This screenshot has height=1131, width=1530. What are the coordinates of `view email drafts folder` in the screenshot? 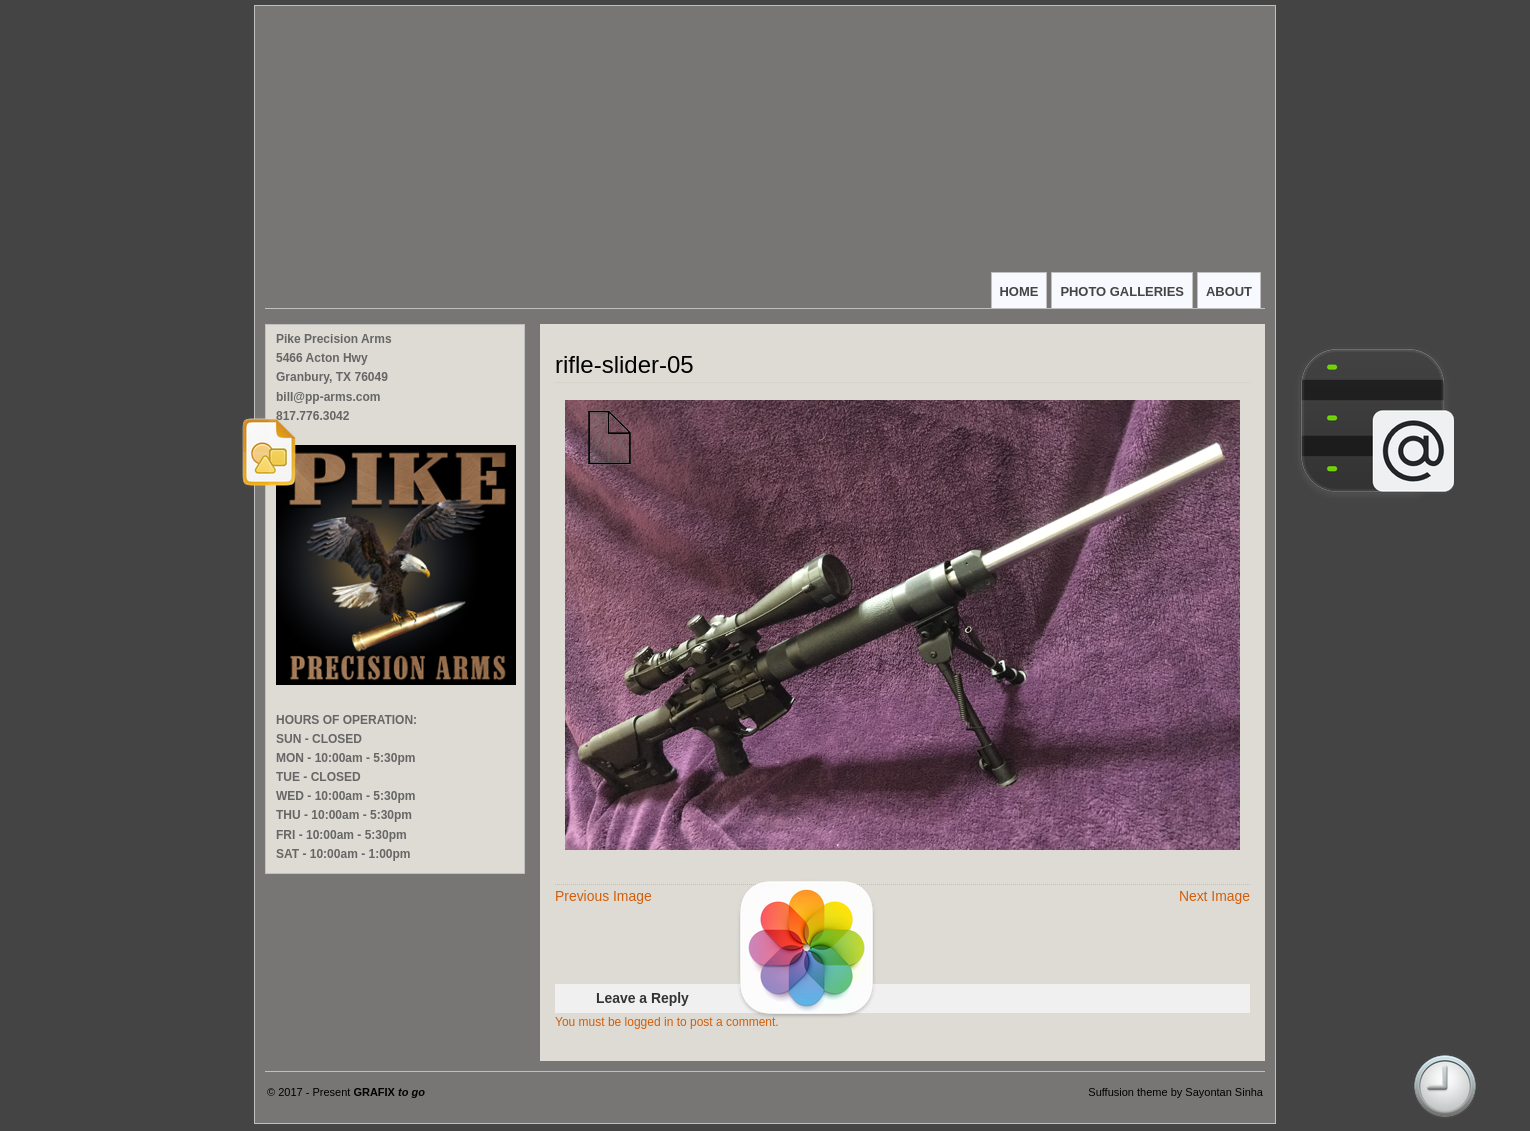 It's located at (609, 437).